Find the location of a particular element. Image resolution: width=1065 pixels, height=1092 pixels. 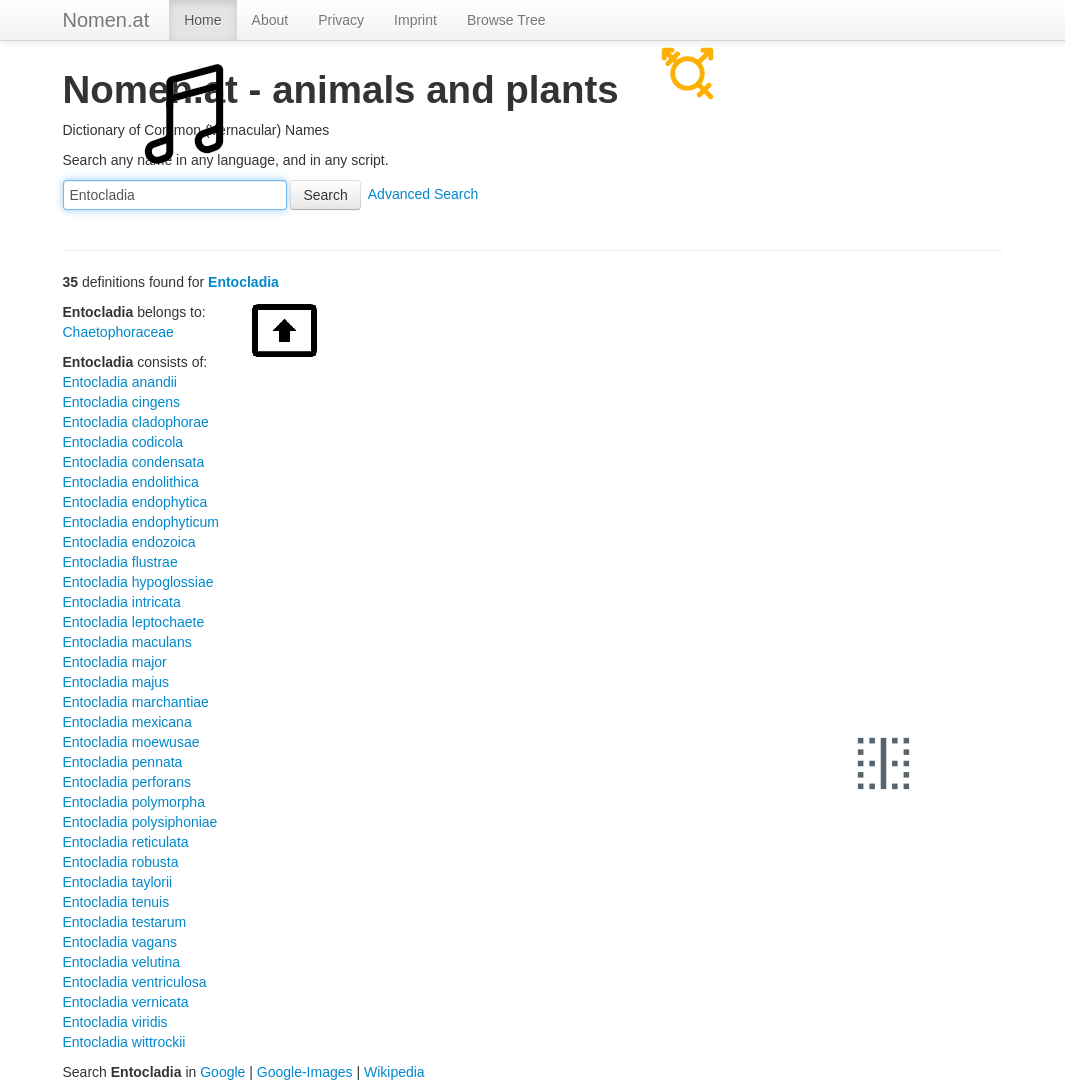

present to all participants is located at coordinates (284, 330).